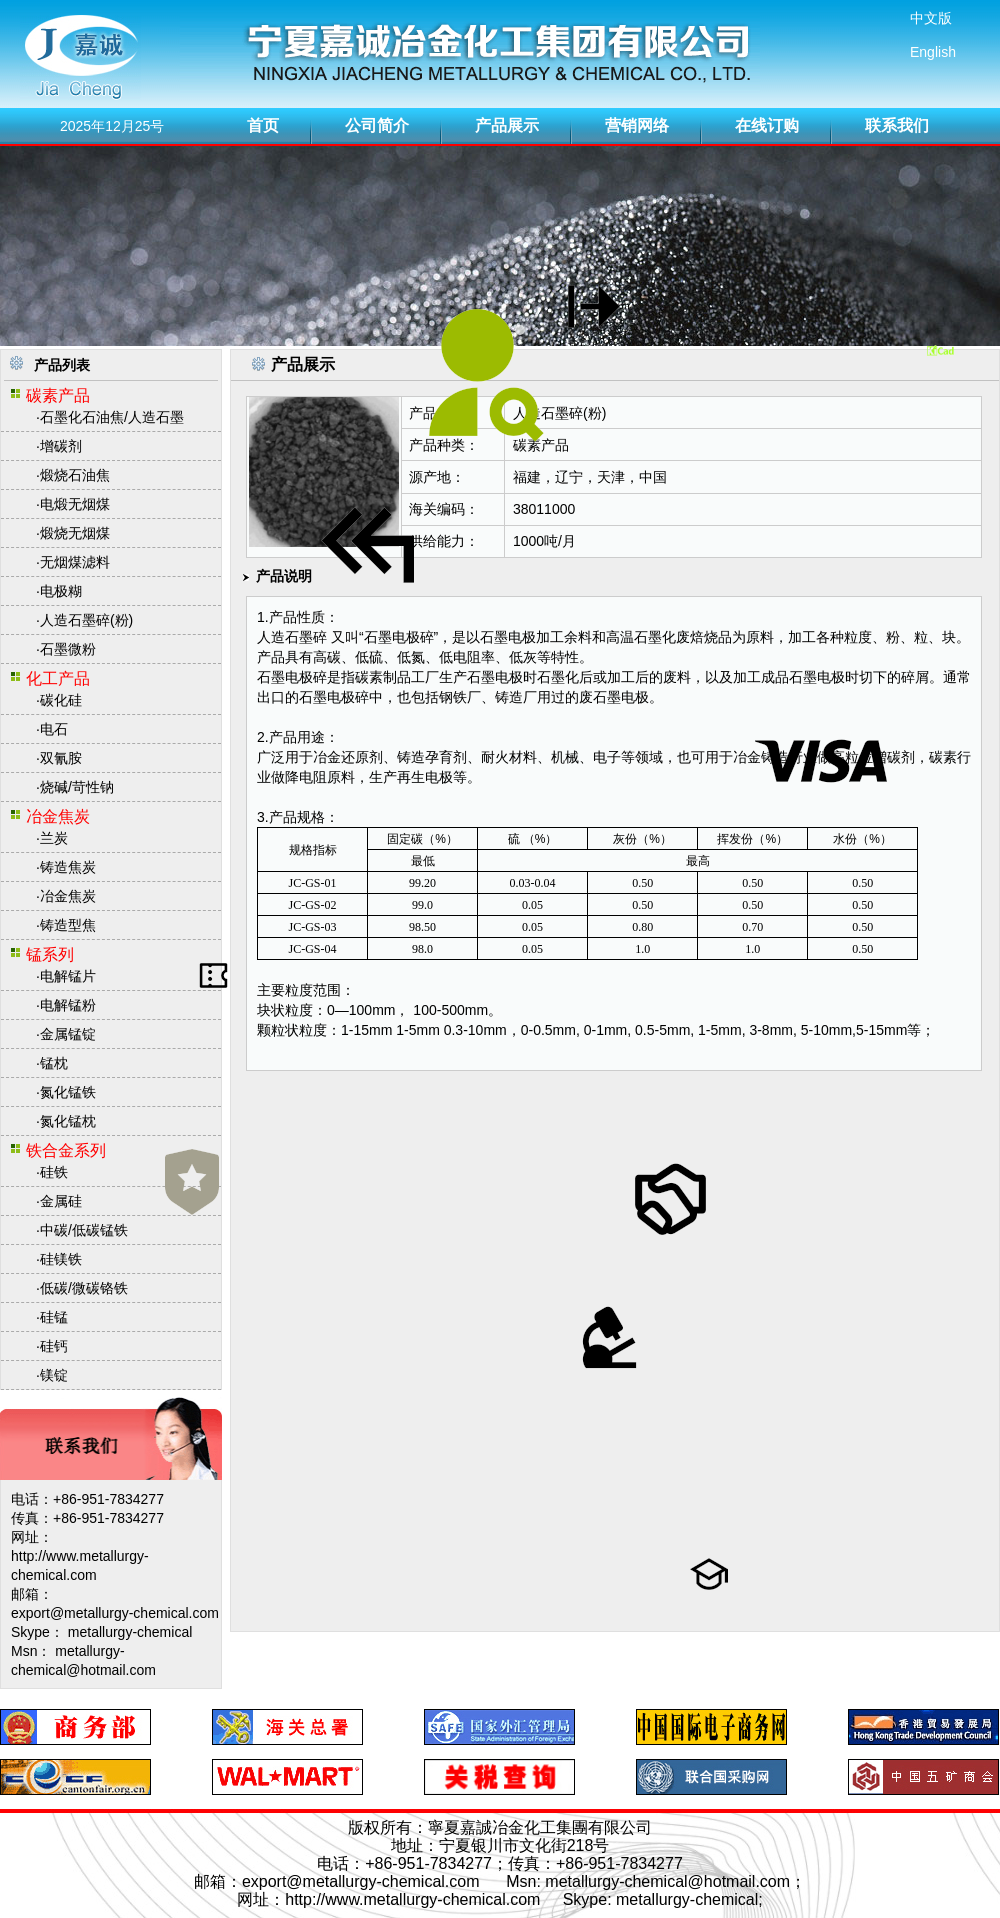 The image size is (1000, 1918). Describe the element at coordinates (192, 1182) in the screenshot. I see `indicates premium or verified security status` at that location.